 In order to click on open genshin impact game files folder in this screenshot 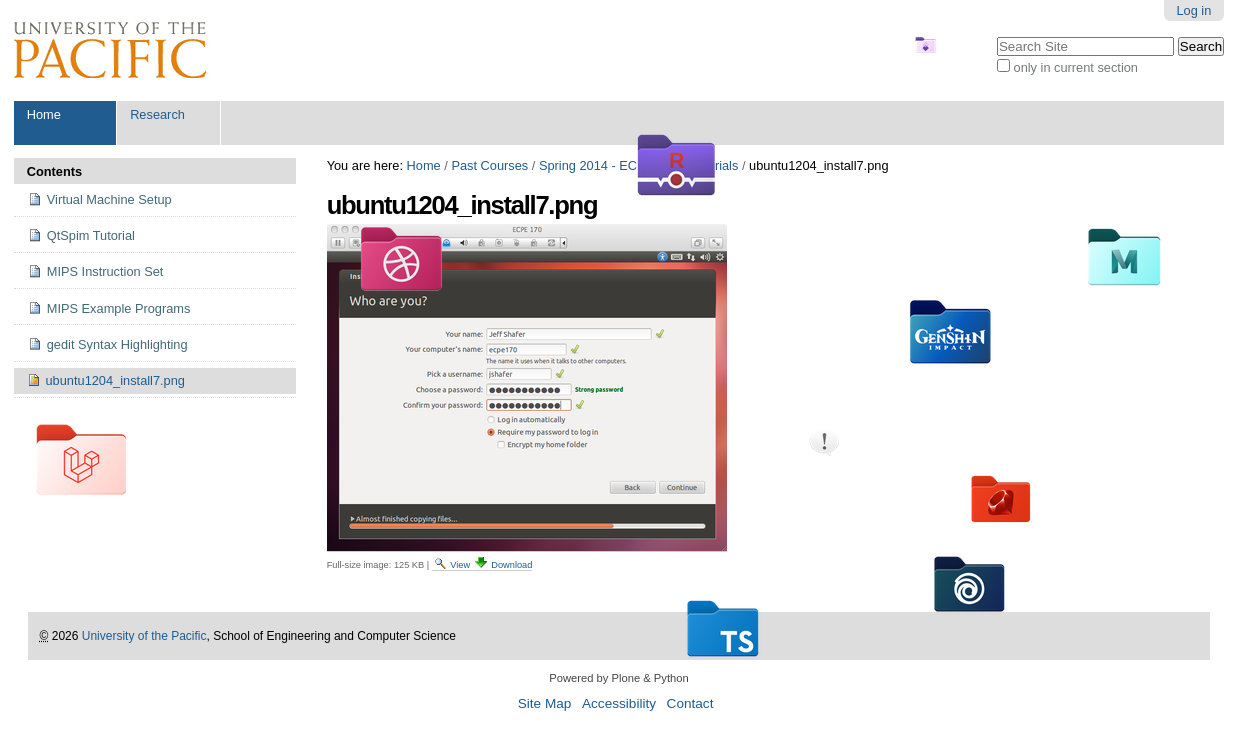, I will do `click(950, 334)`.